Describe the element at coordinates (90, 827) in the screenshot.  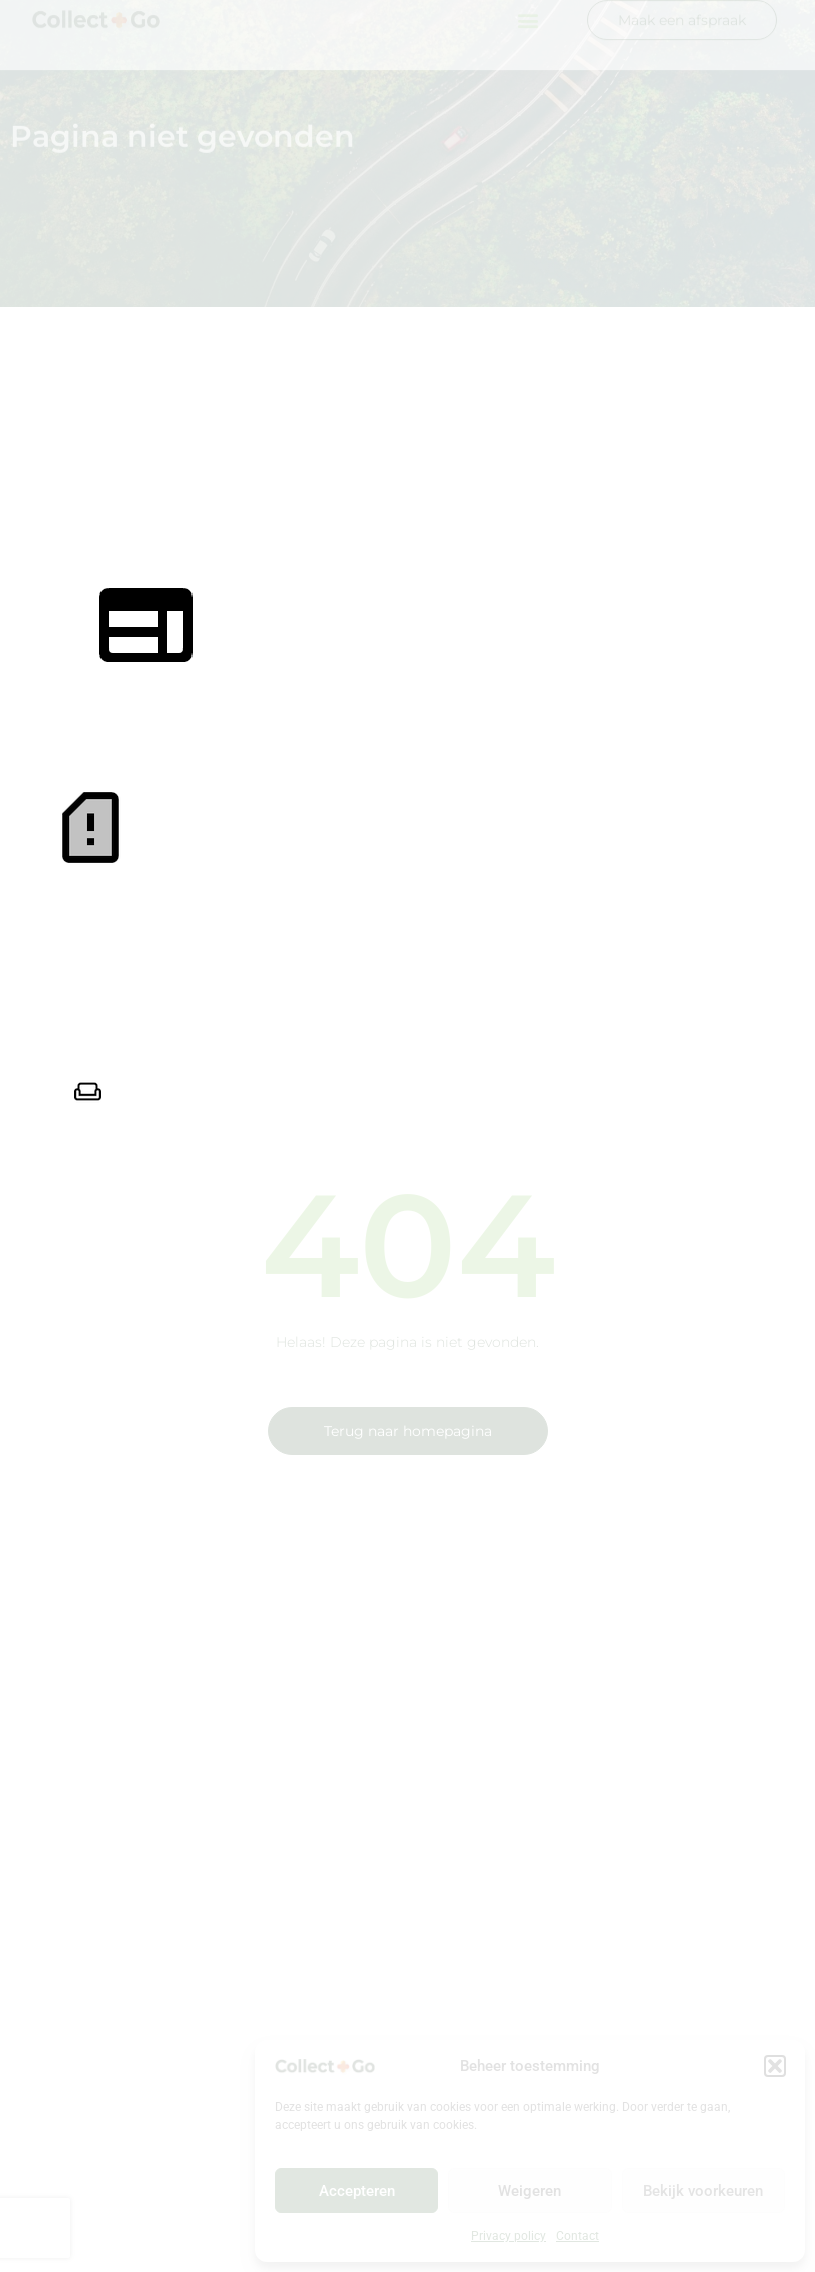
I see `sd card storage warning or error` at that location.